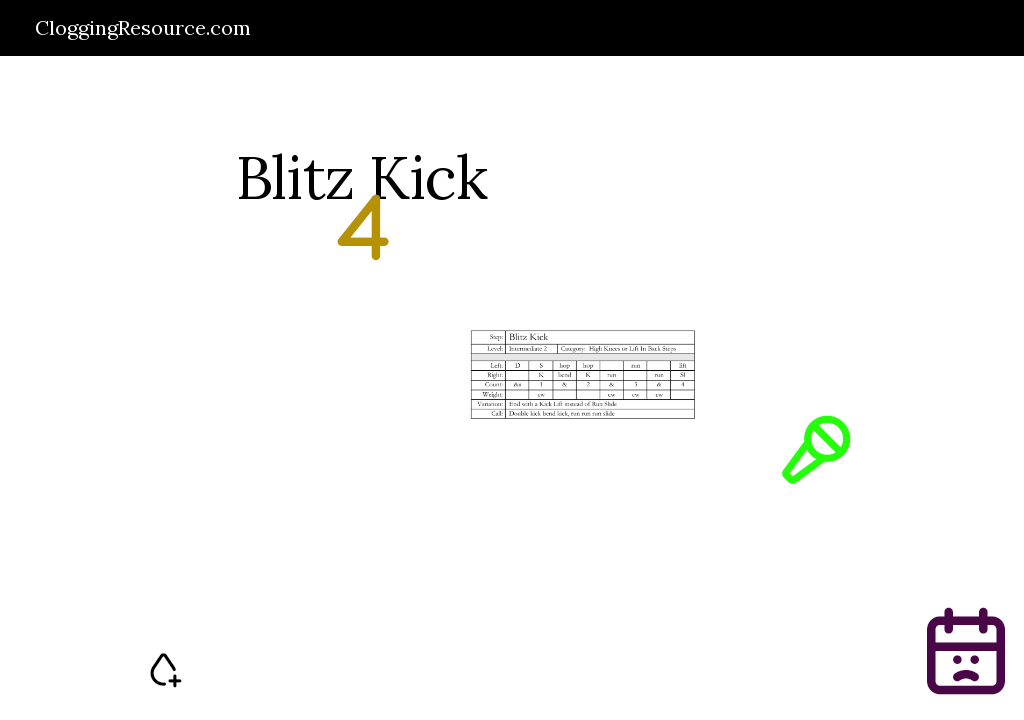 Image resolution: width=1024 pixels, height=720 pixels. Describe the element at coordinates (815, 451) in the screenshot. I see `access voice or audio recording features` at that location.